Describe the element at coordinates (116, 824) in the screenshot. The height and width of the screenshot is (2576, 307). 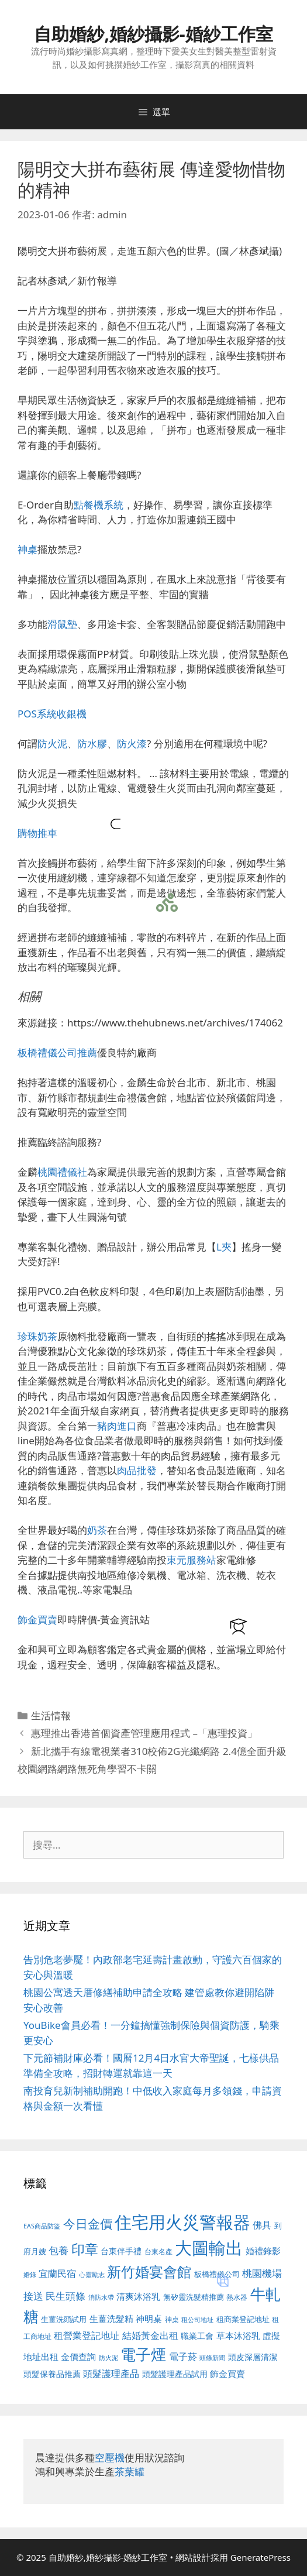
I see `indicates a proper subset relationship in mathematical notation` at that location.